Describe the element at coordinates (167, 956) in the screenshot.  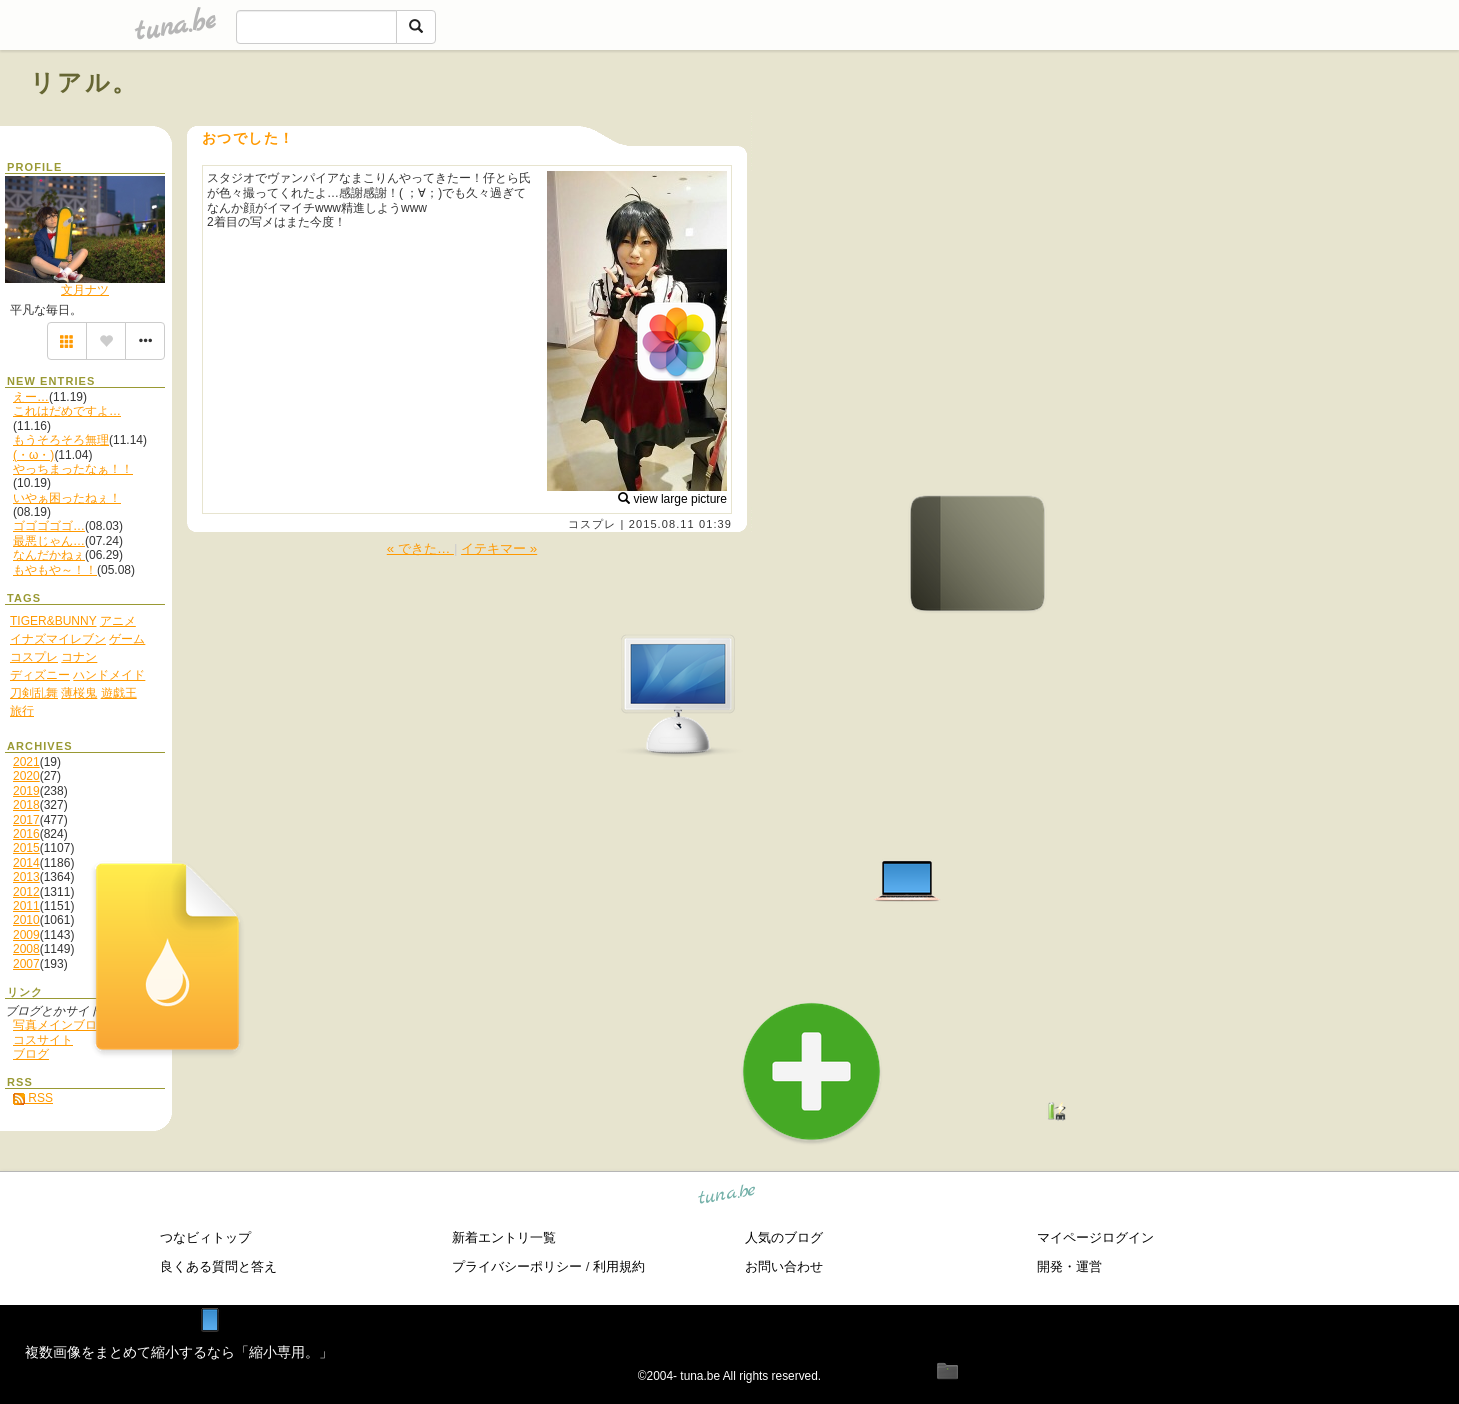
I see `an ICC color profile file` at that location.